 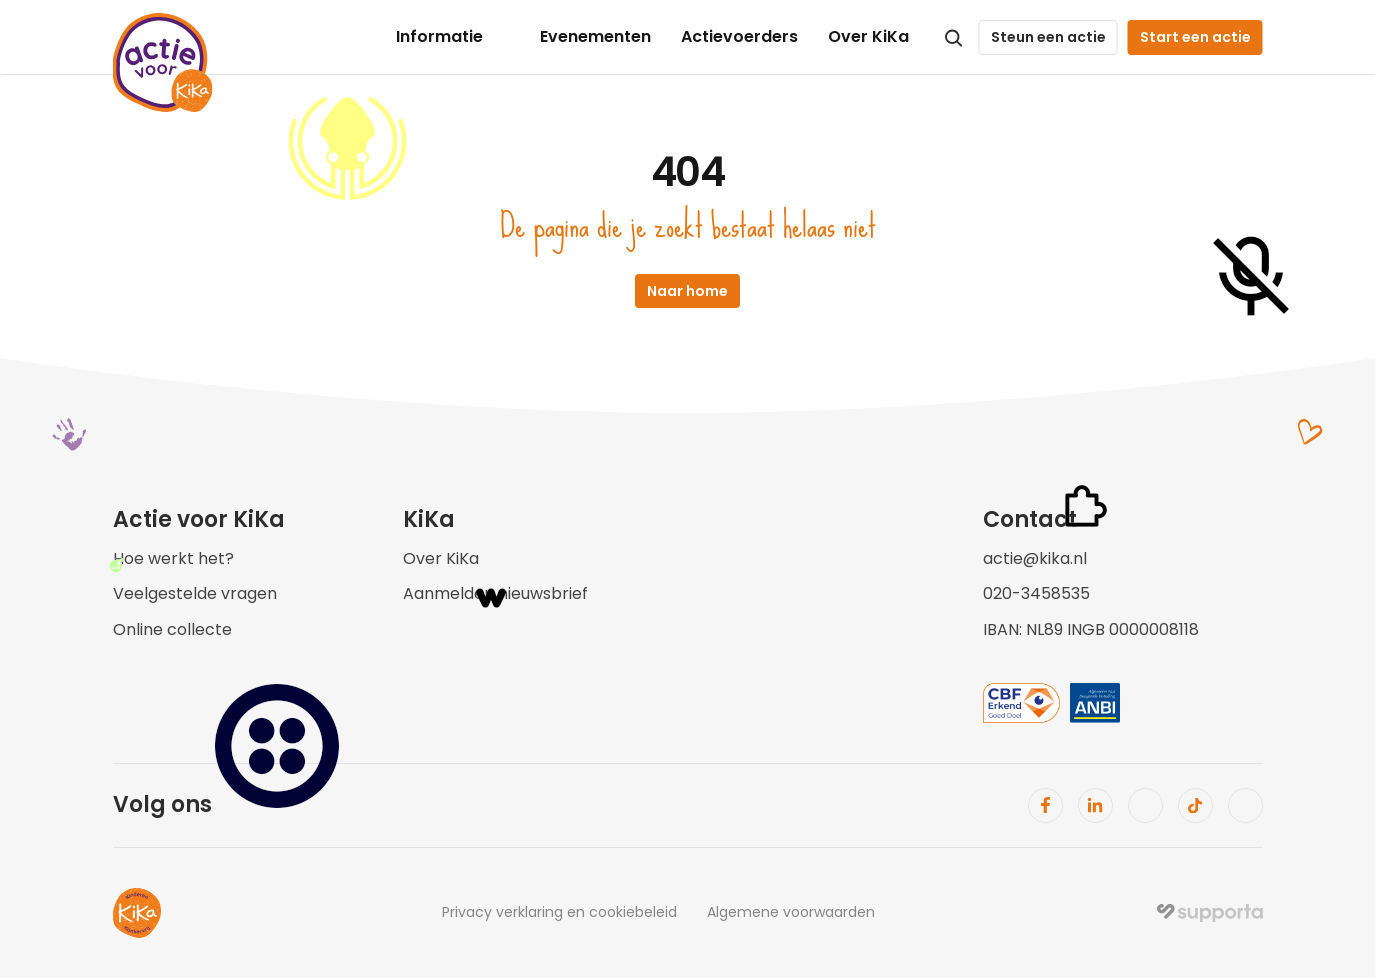 I want to click on access plugins or extensions, so click(x=1084, y=508).